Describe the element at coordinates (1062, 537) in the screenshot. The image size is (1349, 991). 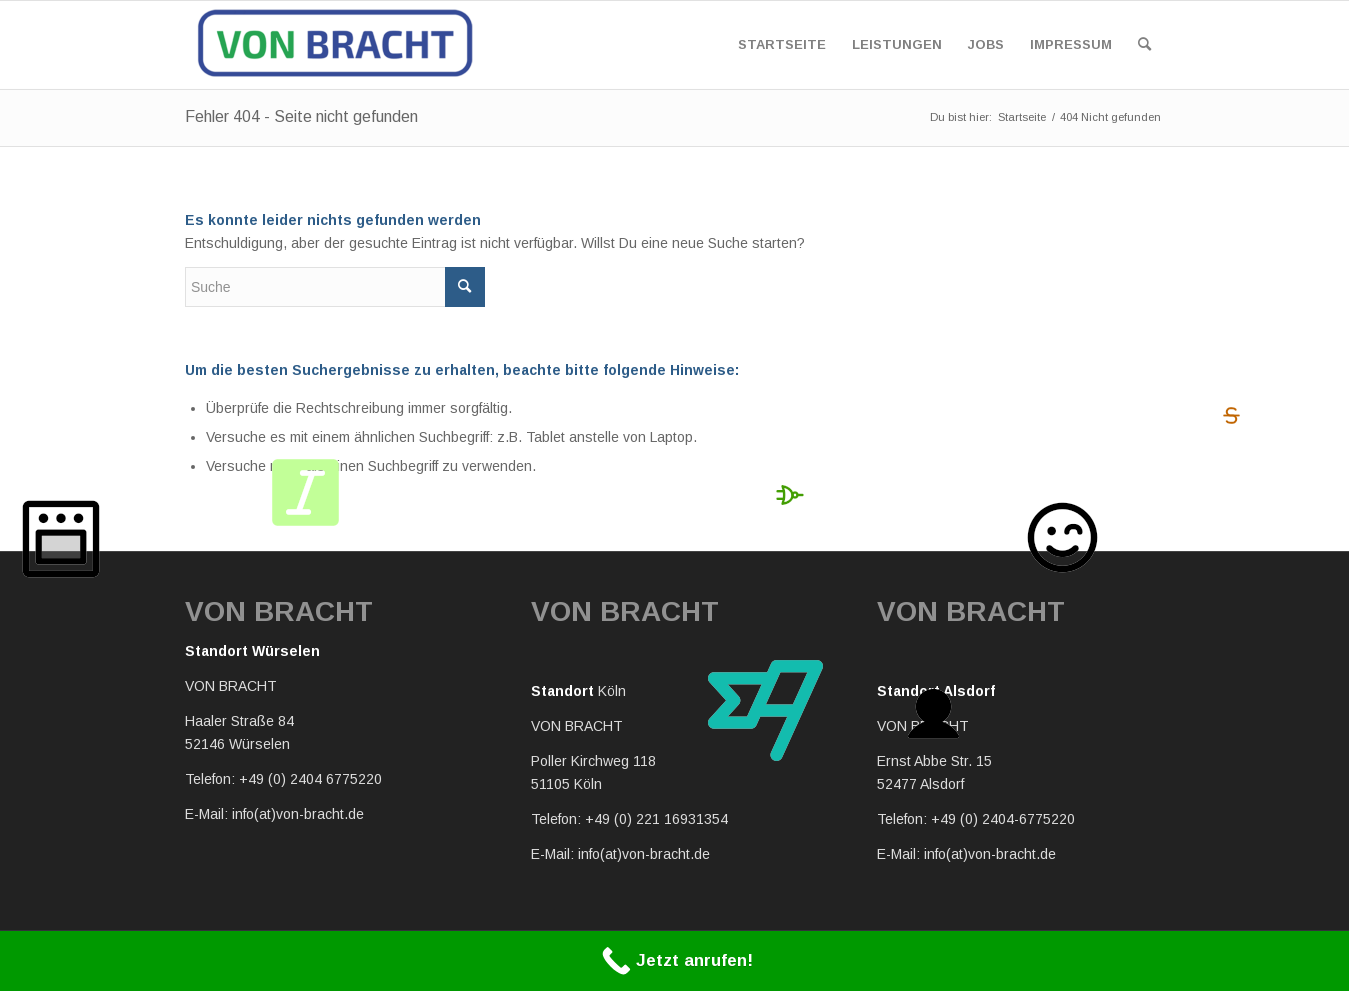
I see `insert a winking emoji or emoticon` at that location.